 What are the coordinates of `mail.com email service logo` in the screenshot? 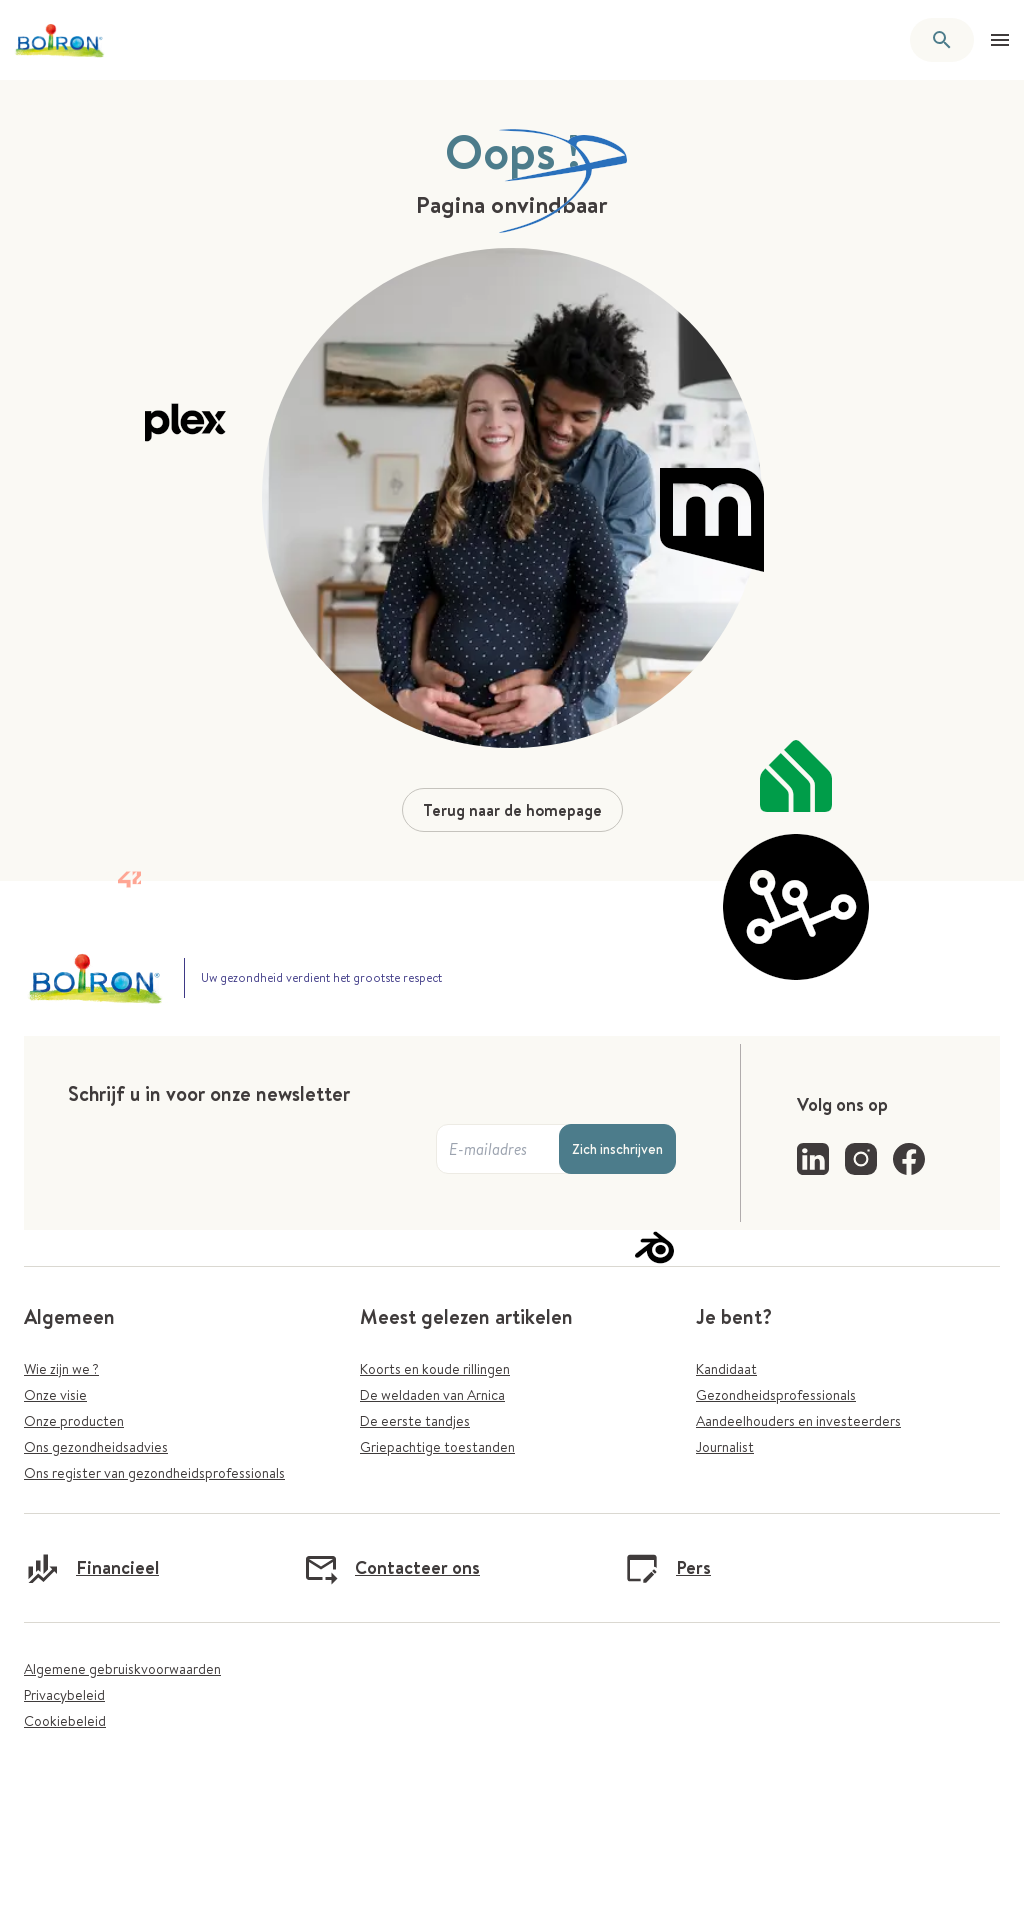 It's located at (712, 520).